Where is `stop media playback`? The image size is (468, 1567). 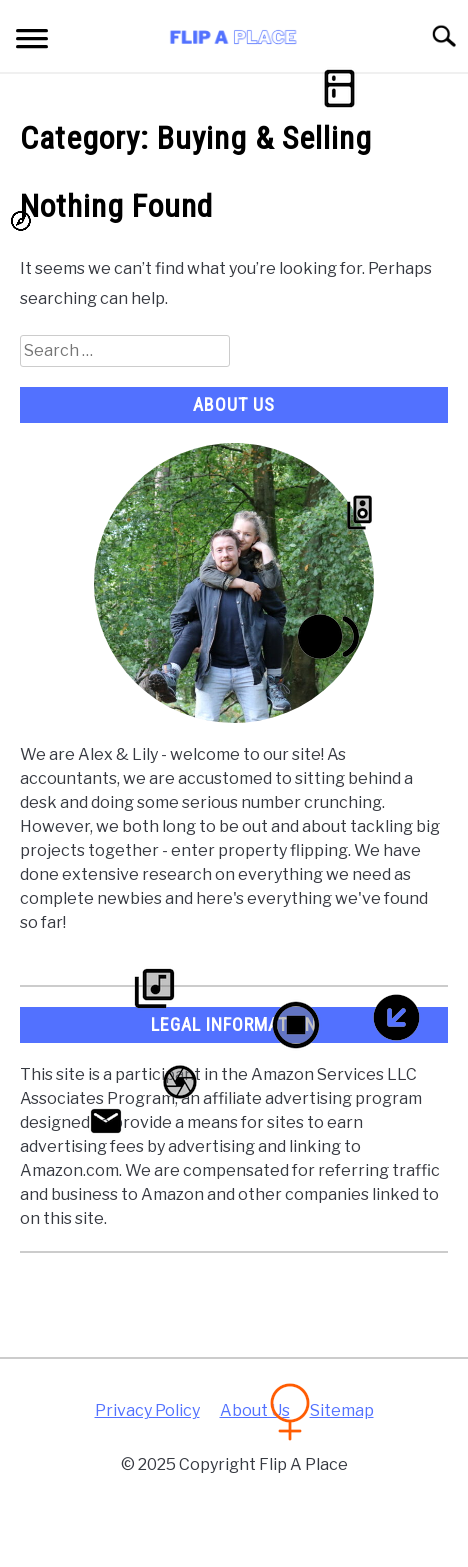
stop media playback is located at coordinates (296, 1025).